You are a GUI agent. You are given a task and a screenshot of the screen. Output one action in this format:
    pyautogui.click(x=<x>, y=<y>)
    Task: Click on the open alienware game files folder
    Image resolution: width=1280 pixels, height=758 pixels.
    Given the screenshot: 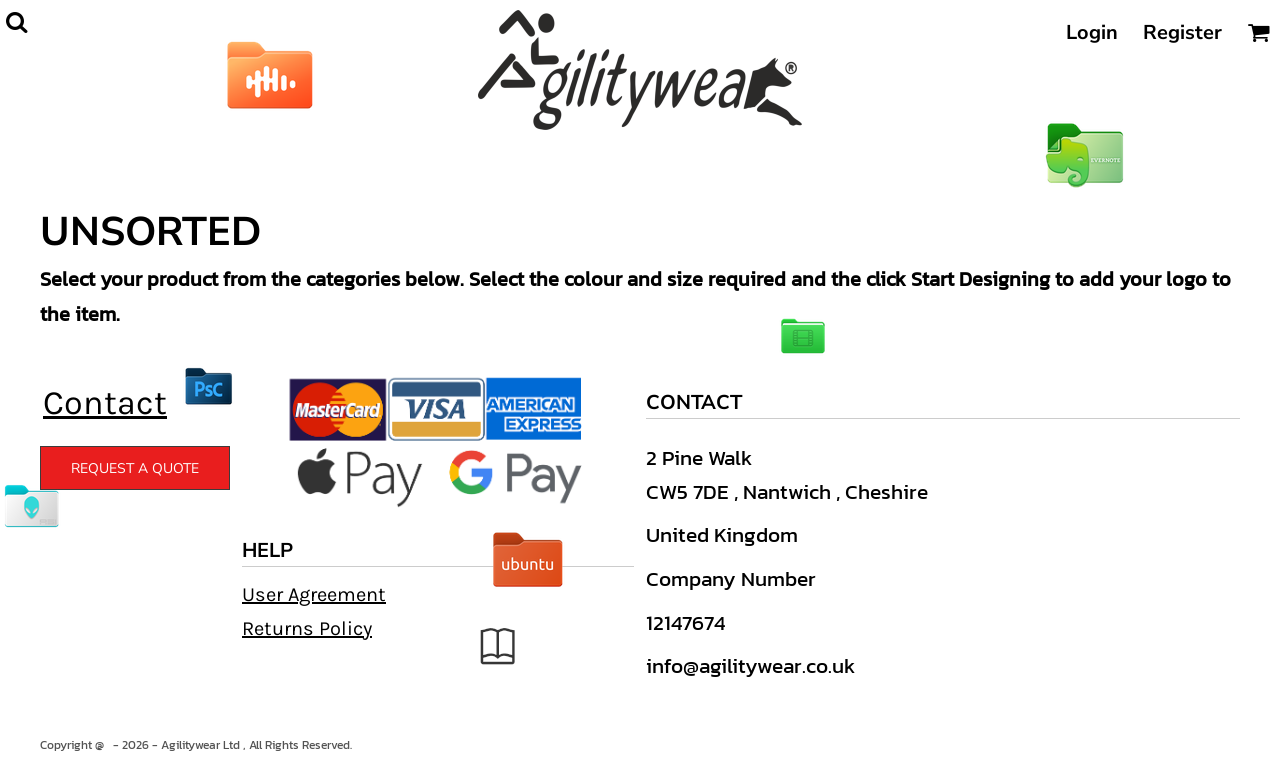 What is the action you would take?
    pyautogui.click(x=31, y=507)
    